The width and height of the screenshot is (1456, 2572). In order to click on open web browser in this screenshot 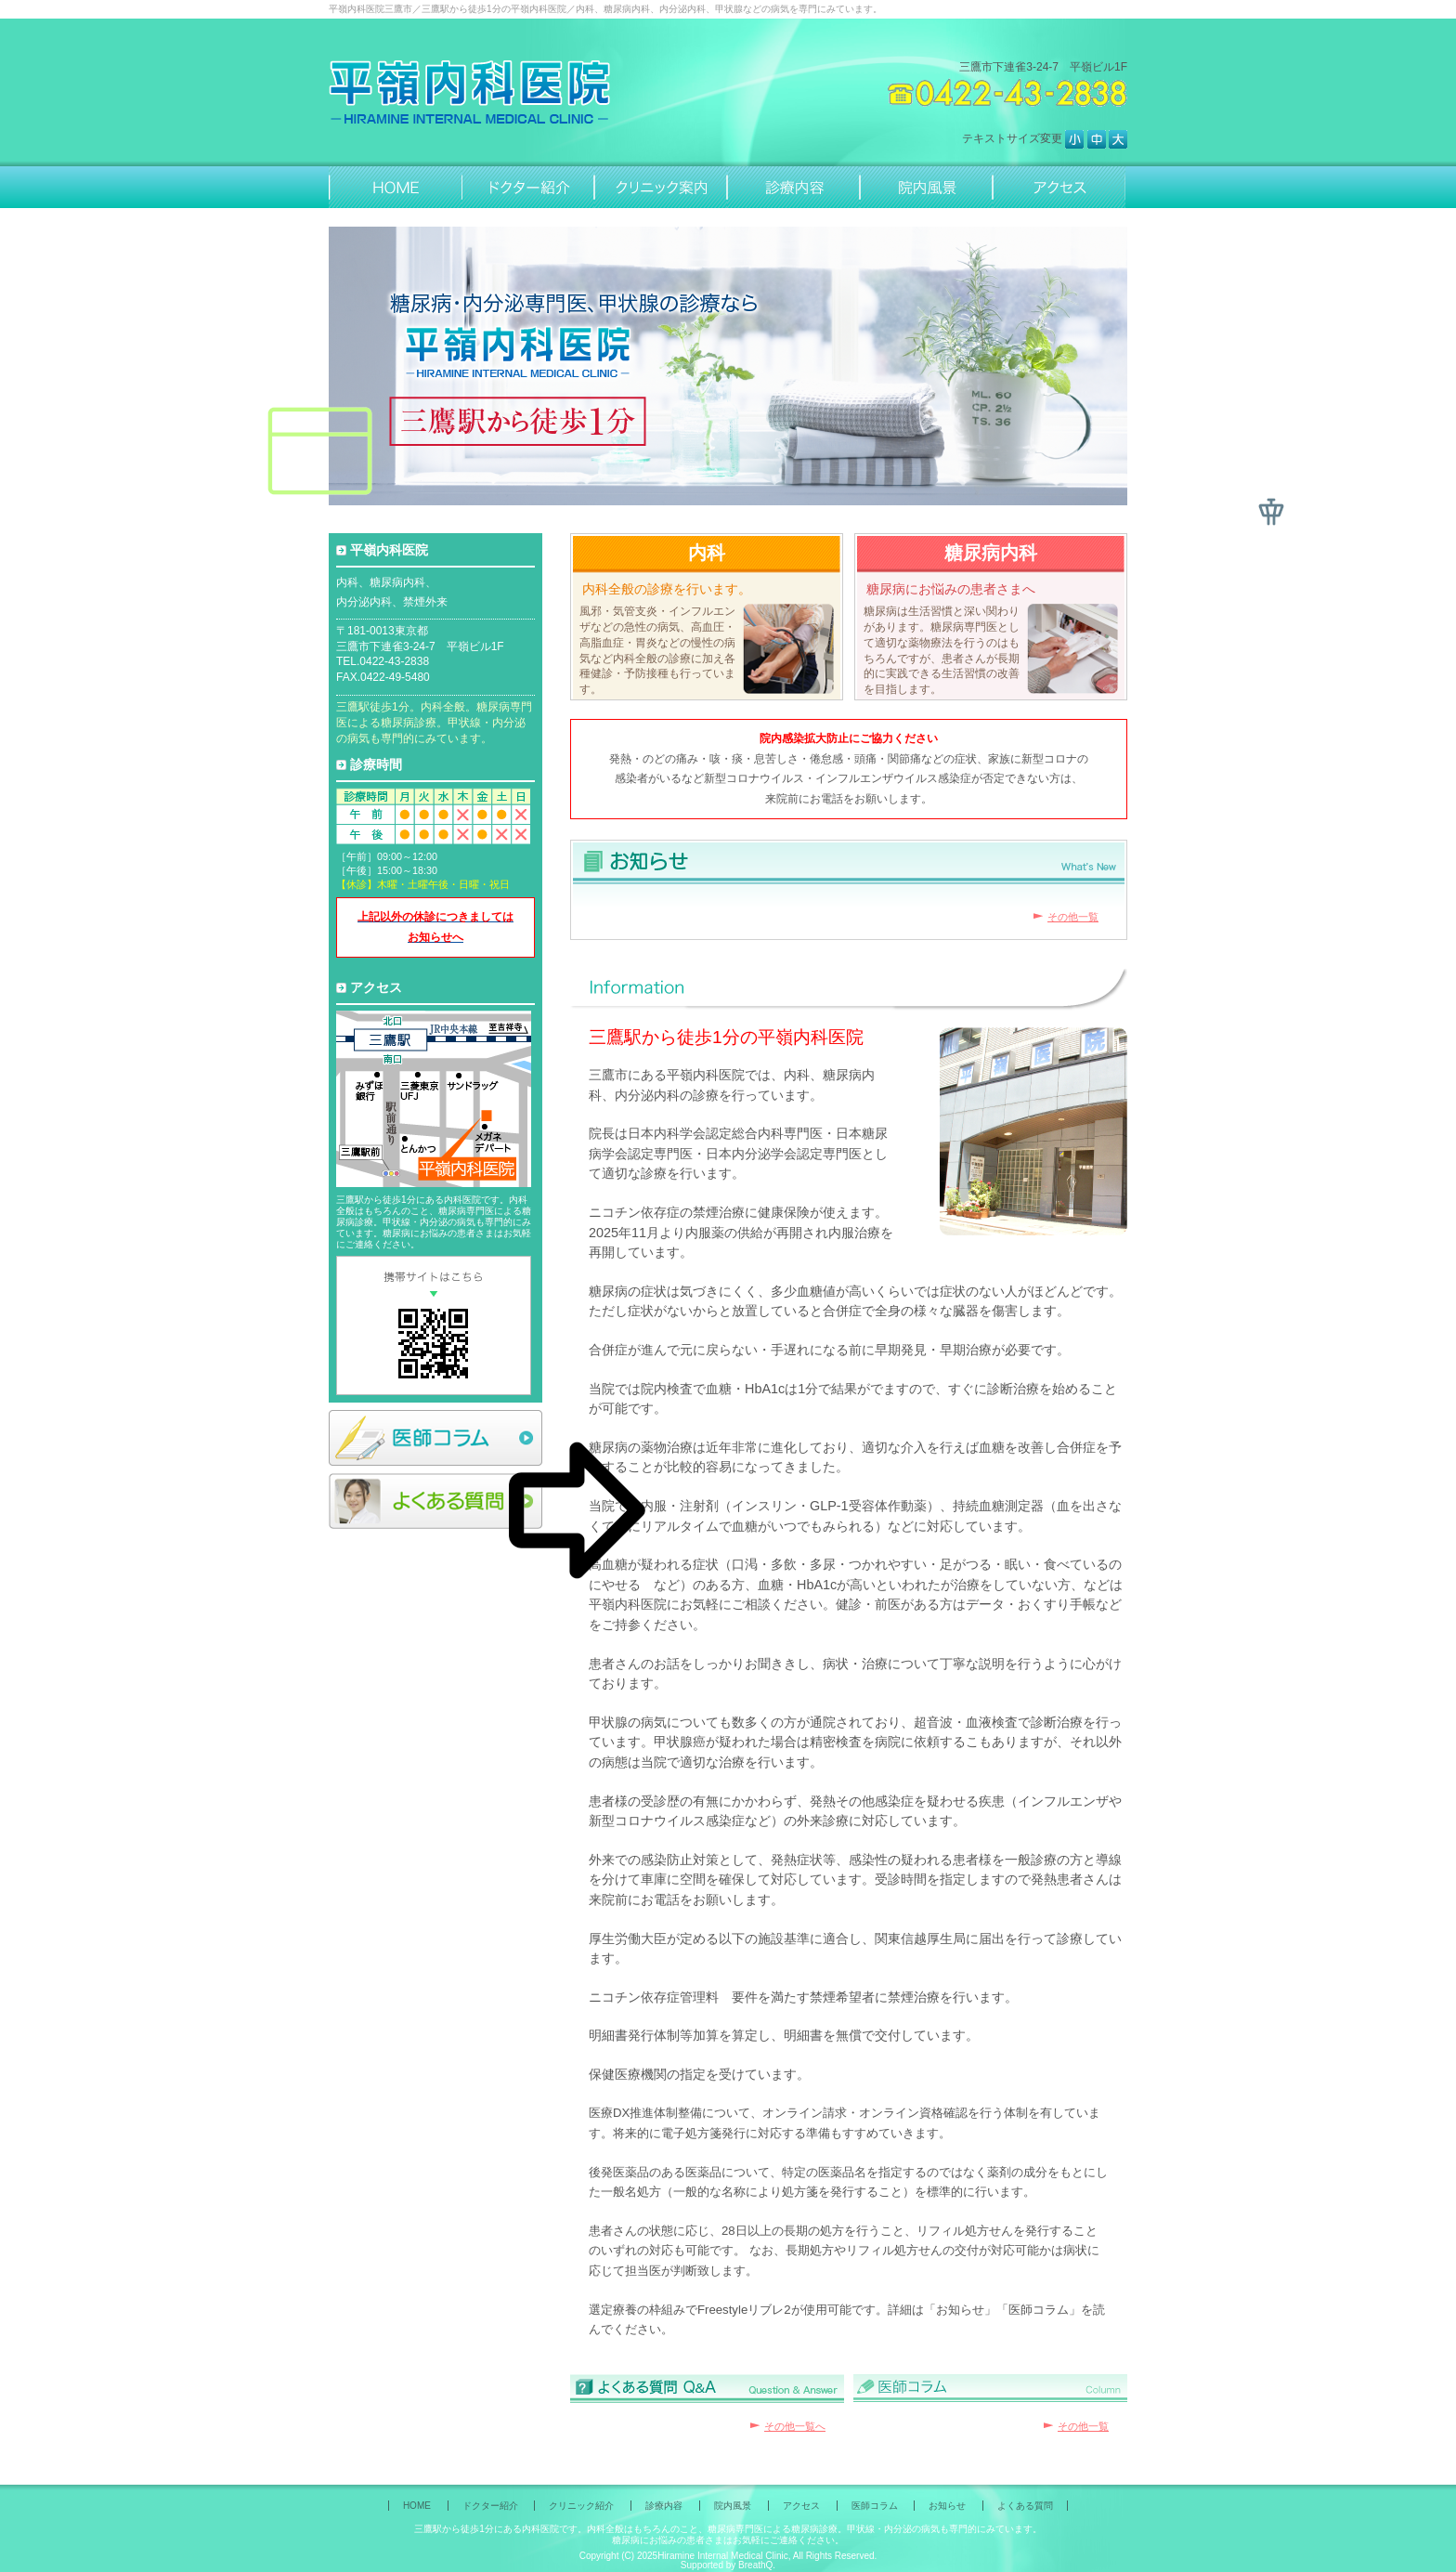, I will do `click(319, 450)`.